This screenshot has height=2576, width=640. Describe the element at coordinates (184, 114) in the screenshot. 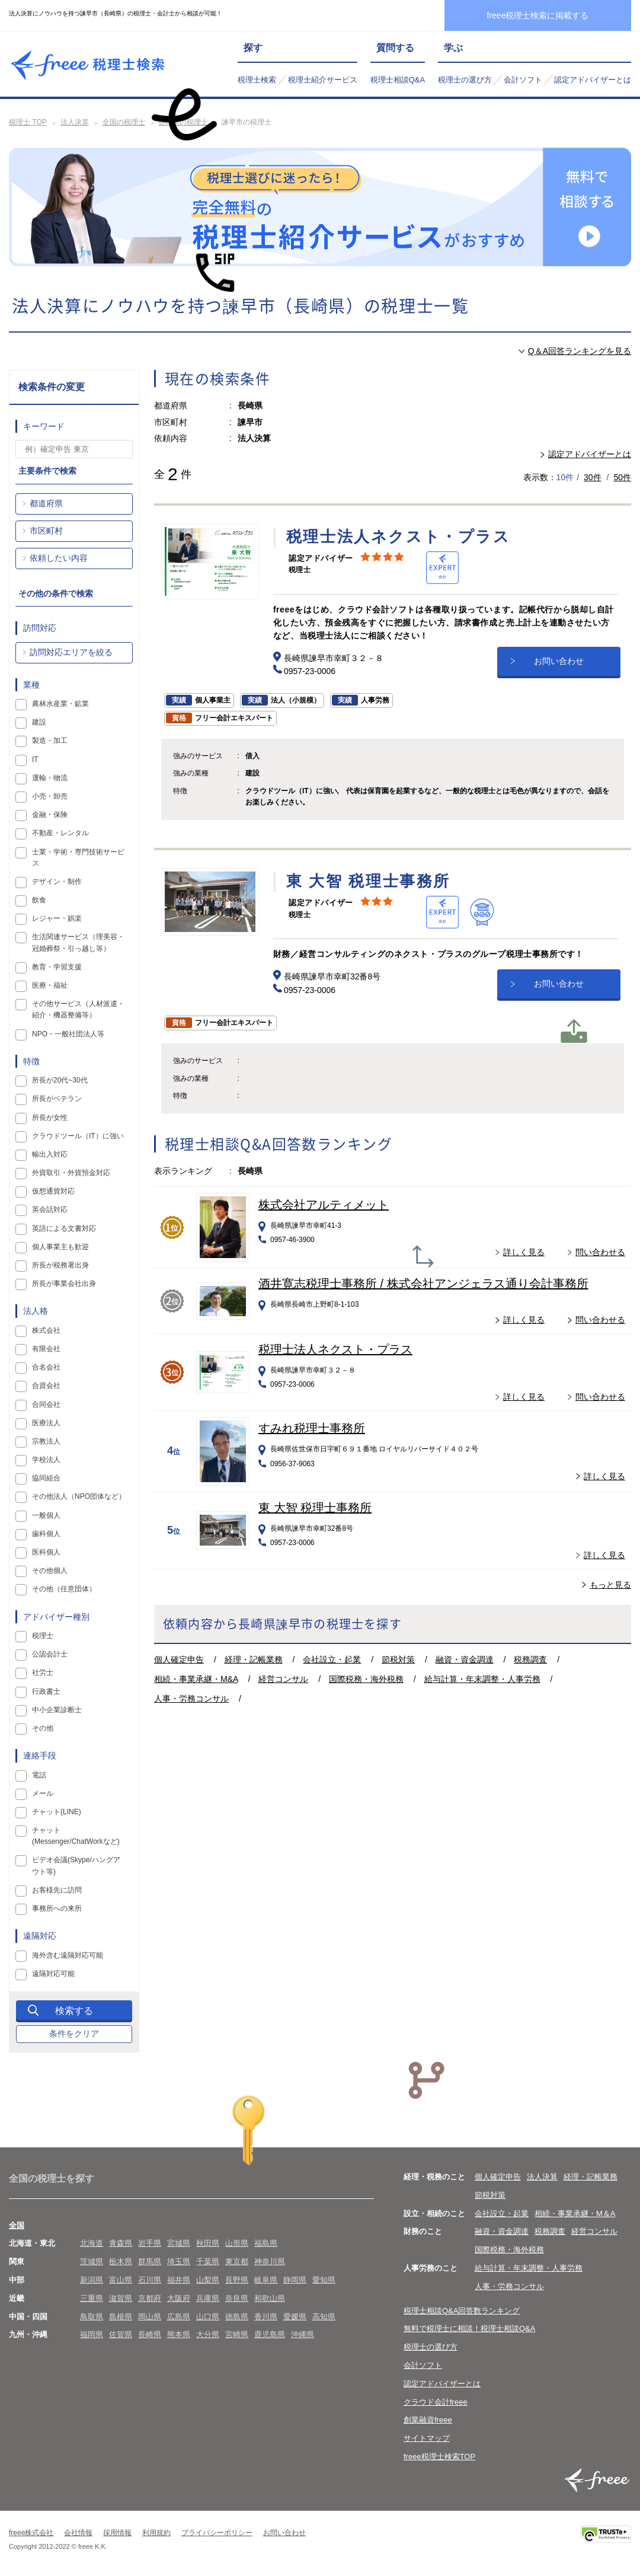

I see `ember.js framework logo` at that location.